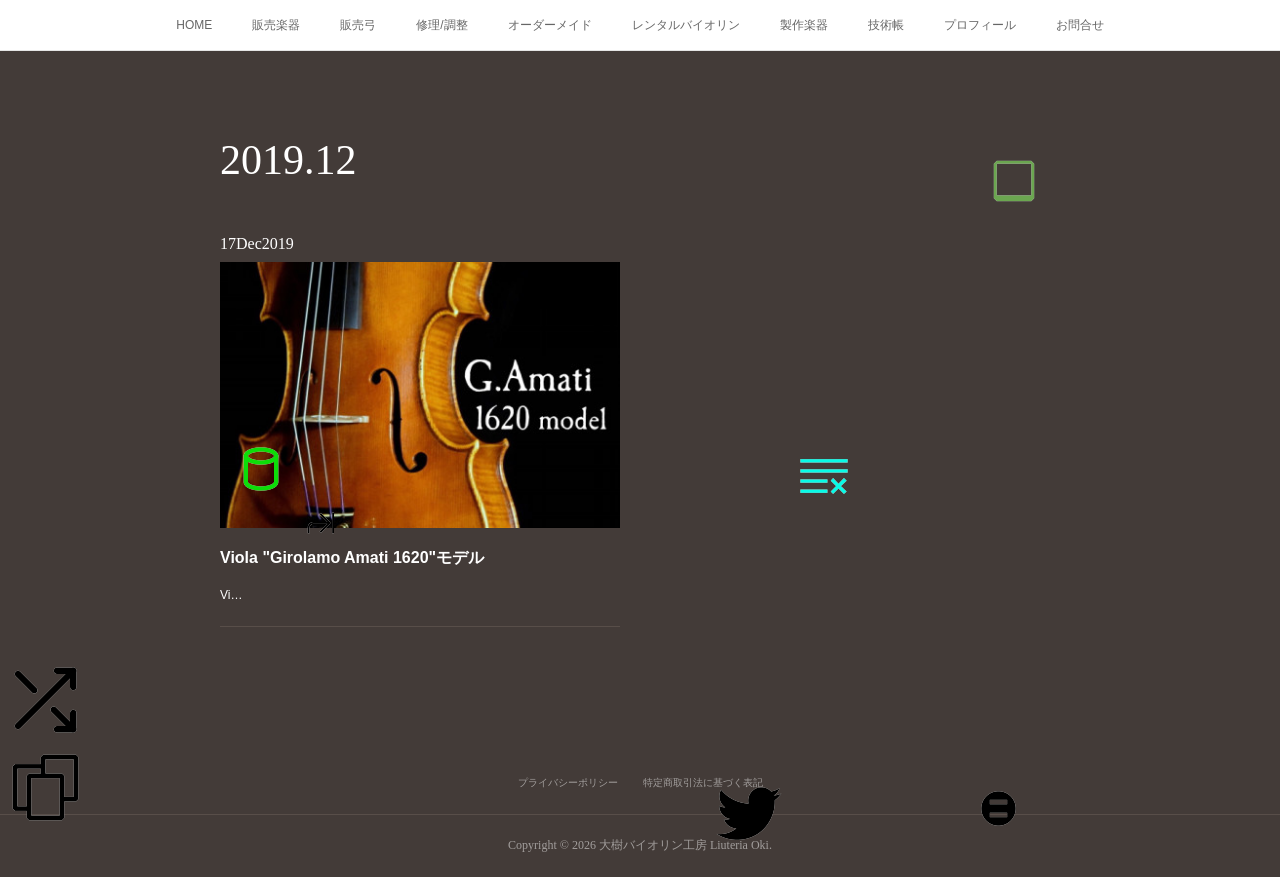 The width and height of the screenshot is (1280, 877). What do you see at coordinates (45, 787) in the screenshot?
I see `view a collection of items` at bounding box center [45, 787].